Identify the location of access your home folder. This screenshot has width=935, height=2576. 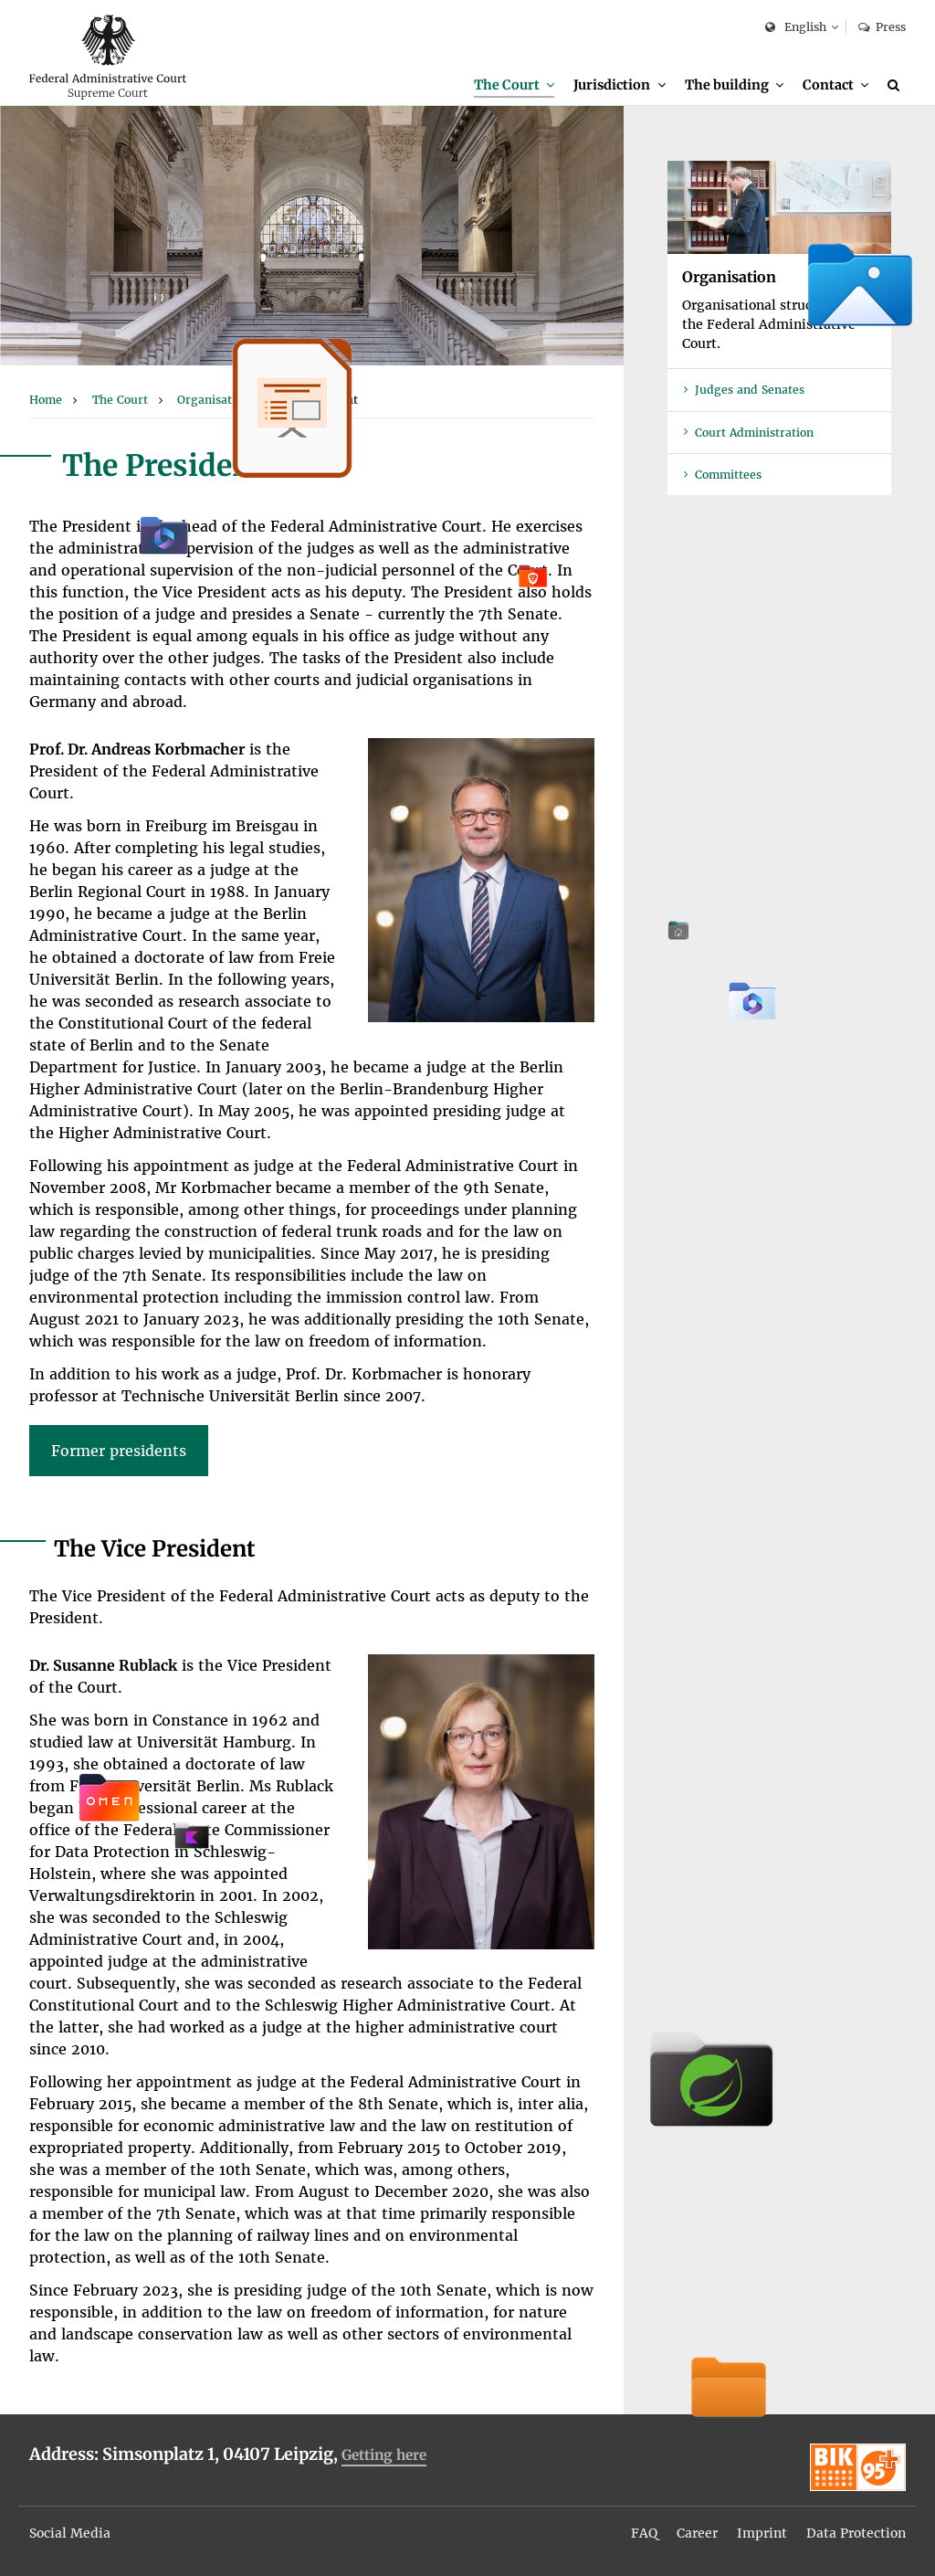
(678, 930).